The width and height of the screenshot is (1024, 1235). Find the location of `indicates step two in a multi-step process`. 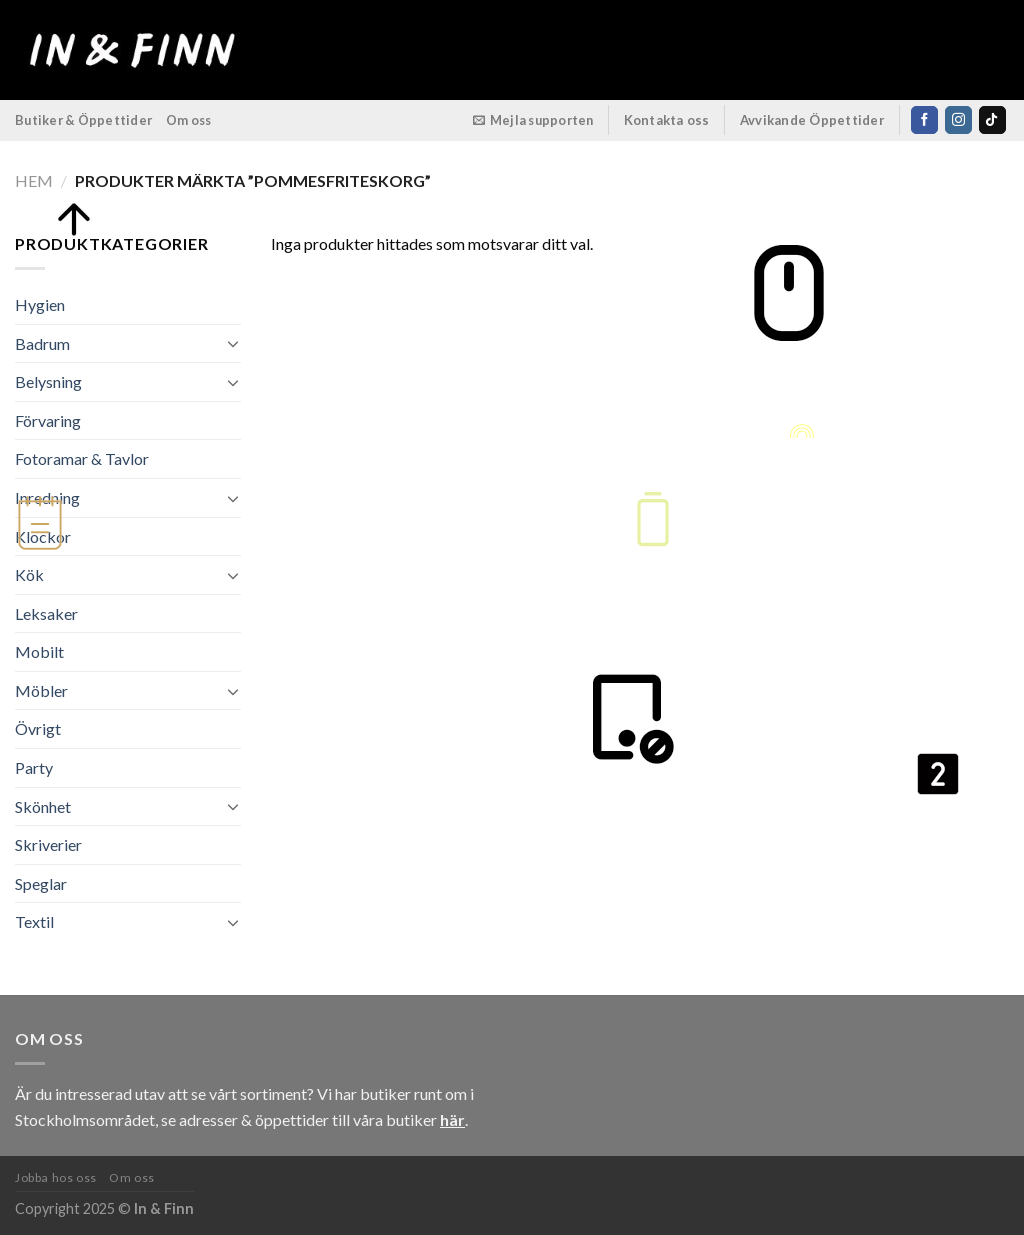

indicates step two in a multi-step process is located at coordinates (938, 774).